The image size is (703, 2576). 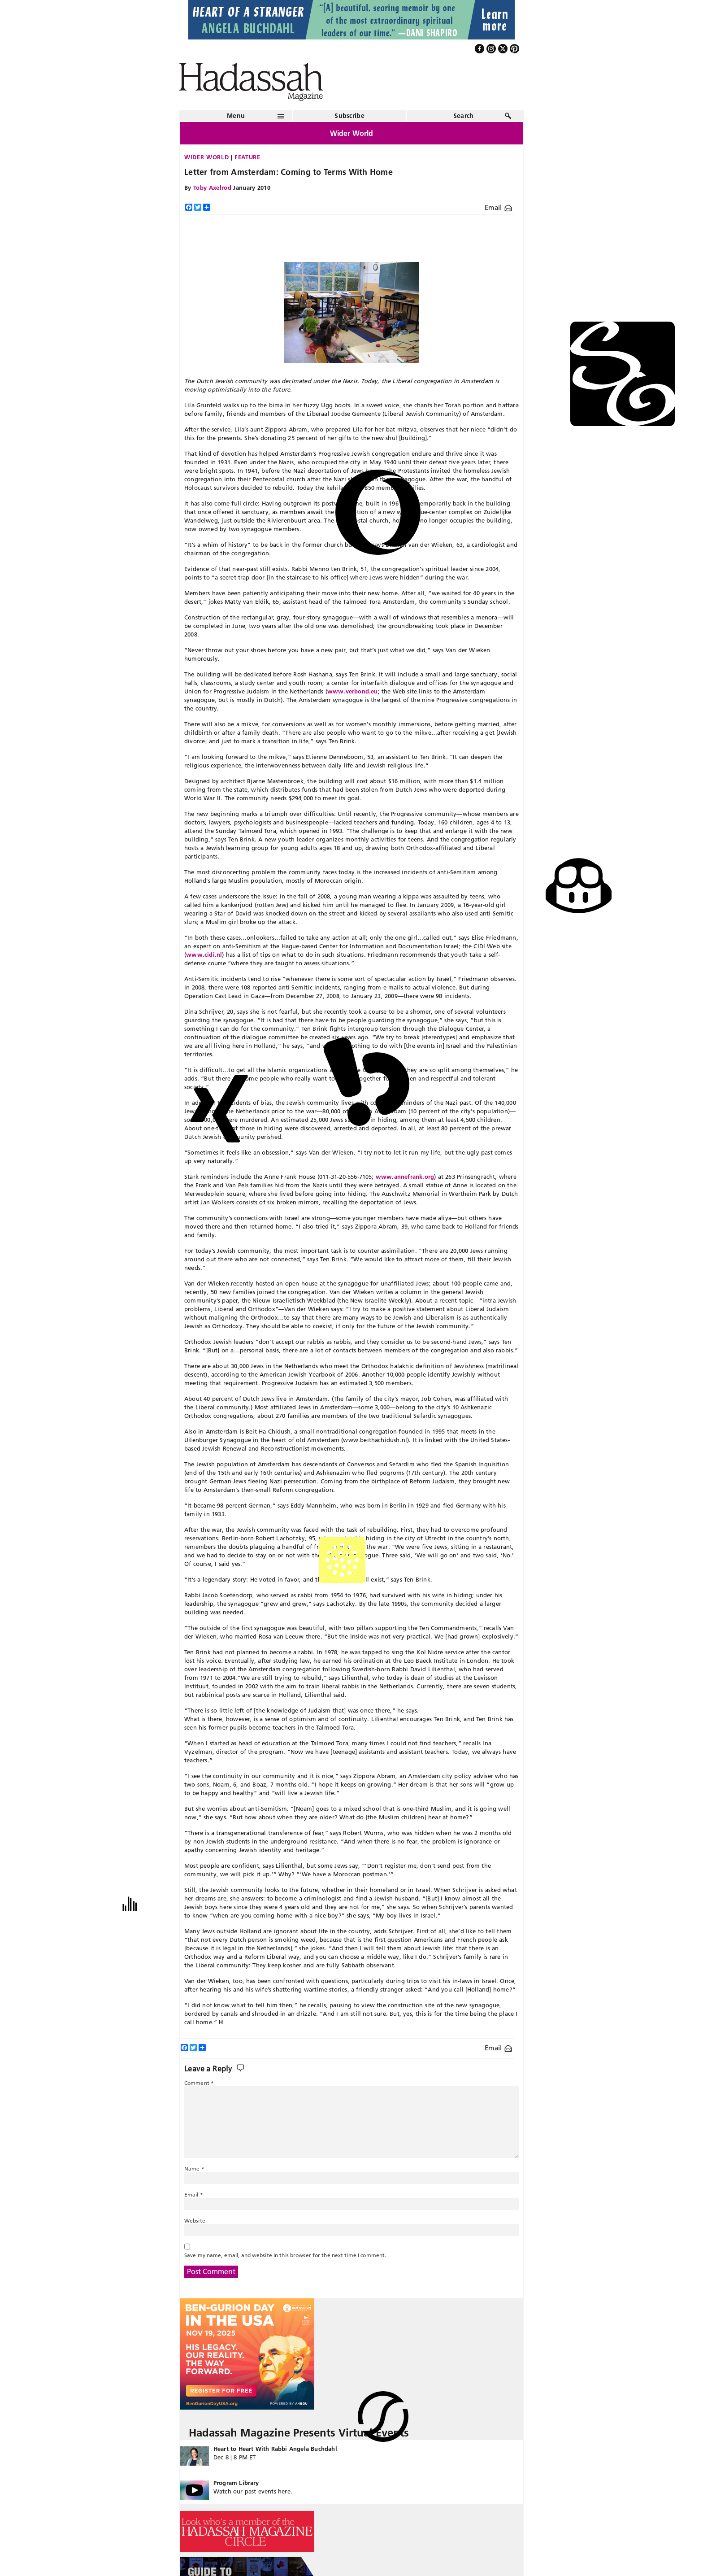 What do you see at coordinates (578, 885) in the screenshot?
I see `GitHub Copilot AI coding assistant` at bounding box center [578, 885].